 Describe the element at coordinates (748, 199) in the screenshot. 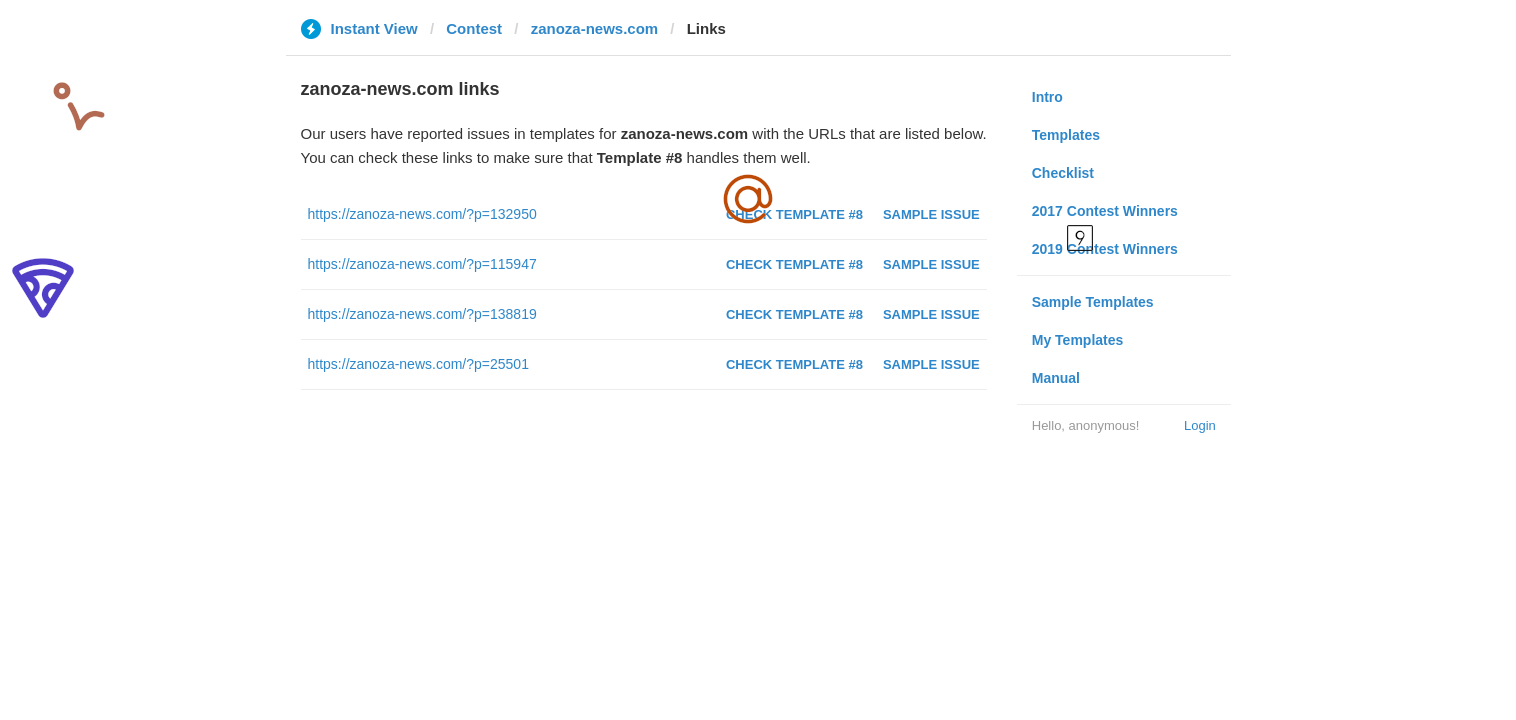

I see `mention a user or tag someone` at that location.